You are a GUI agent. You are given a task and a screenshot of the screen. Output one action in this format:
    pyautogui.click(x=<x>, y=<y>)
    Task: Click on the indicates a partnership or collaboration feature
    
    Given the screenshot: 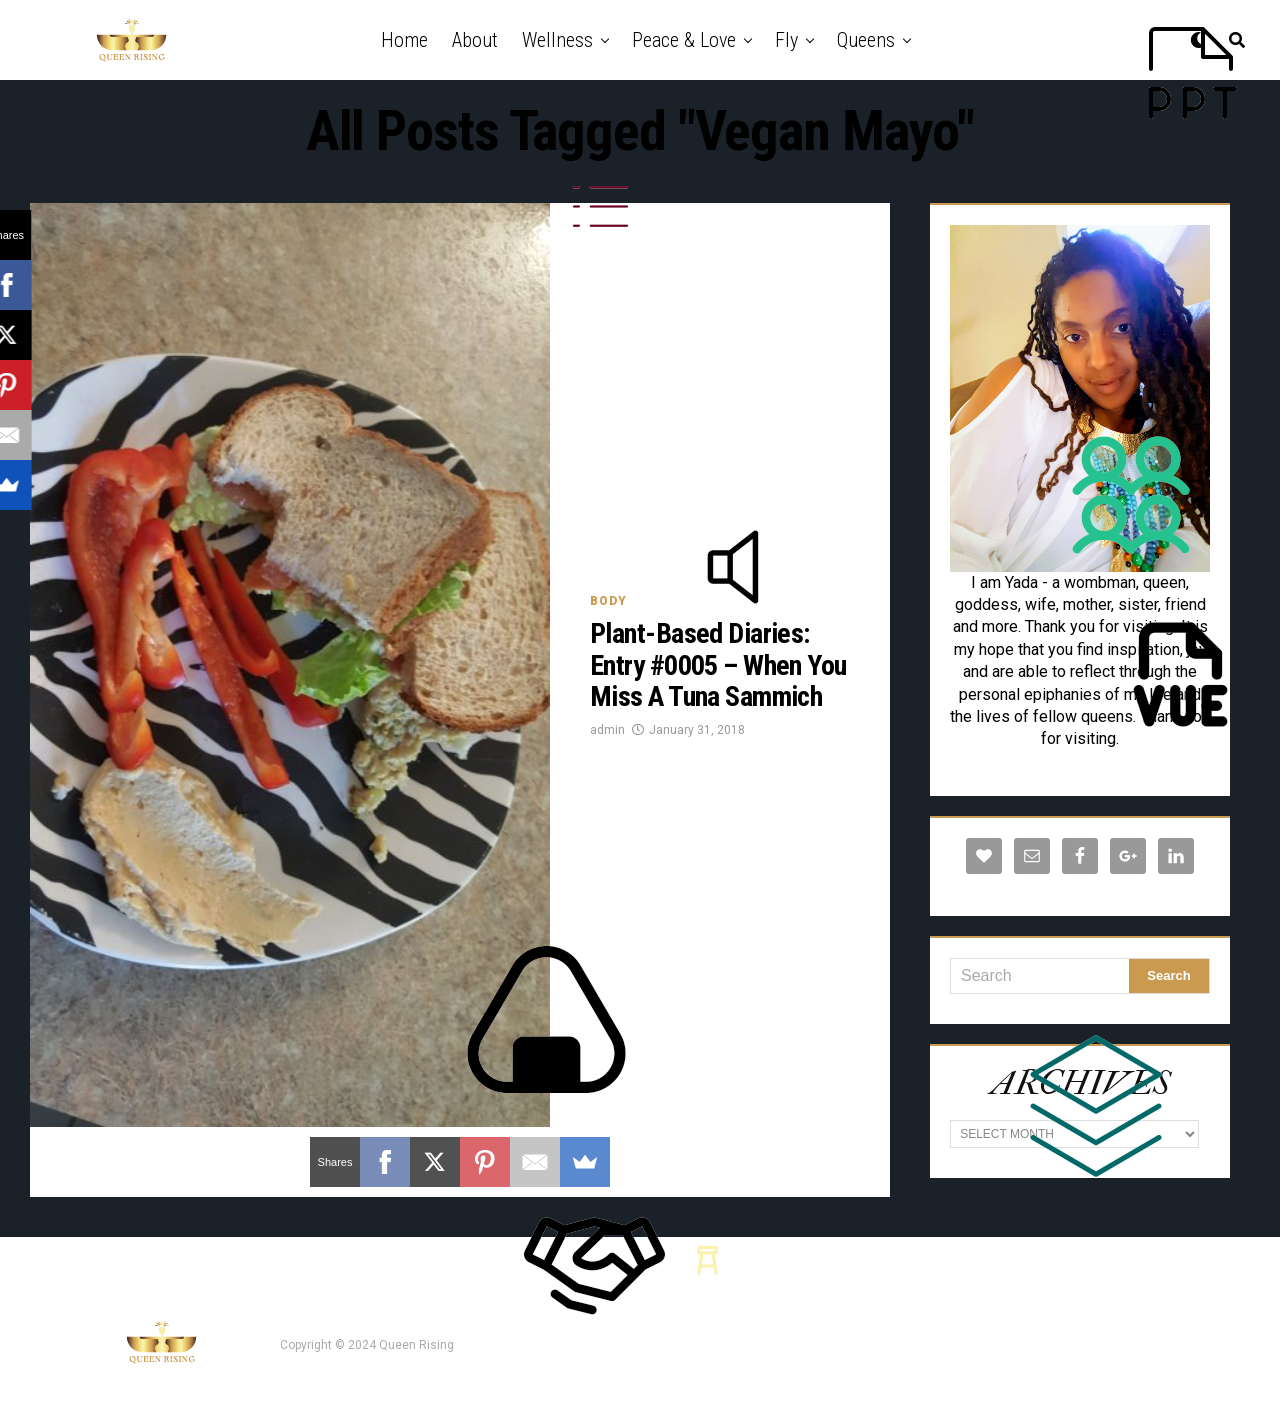 What is the action you would take?
    pyautogui.click(x=594, y=1261)
    